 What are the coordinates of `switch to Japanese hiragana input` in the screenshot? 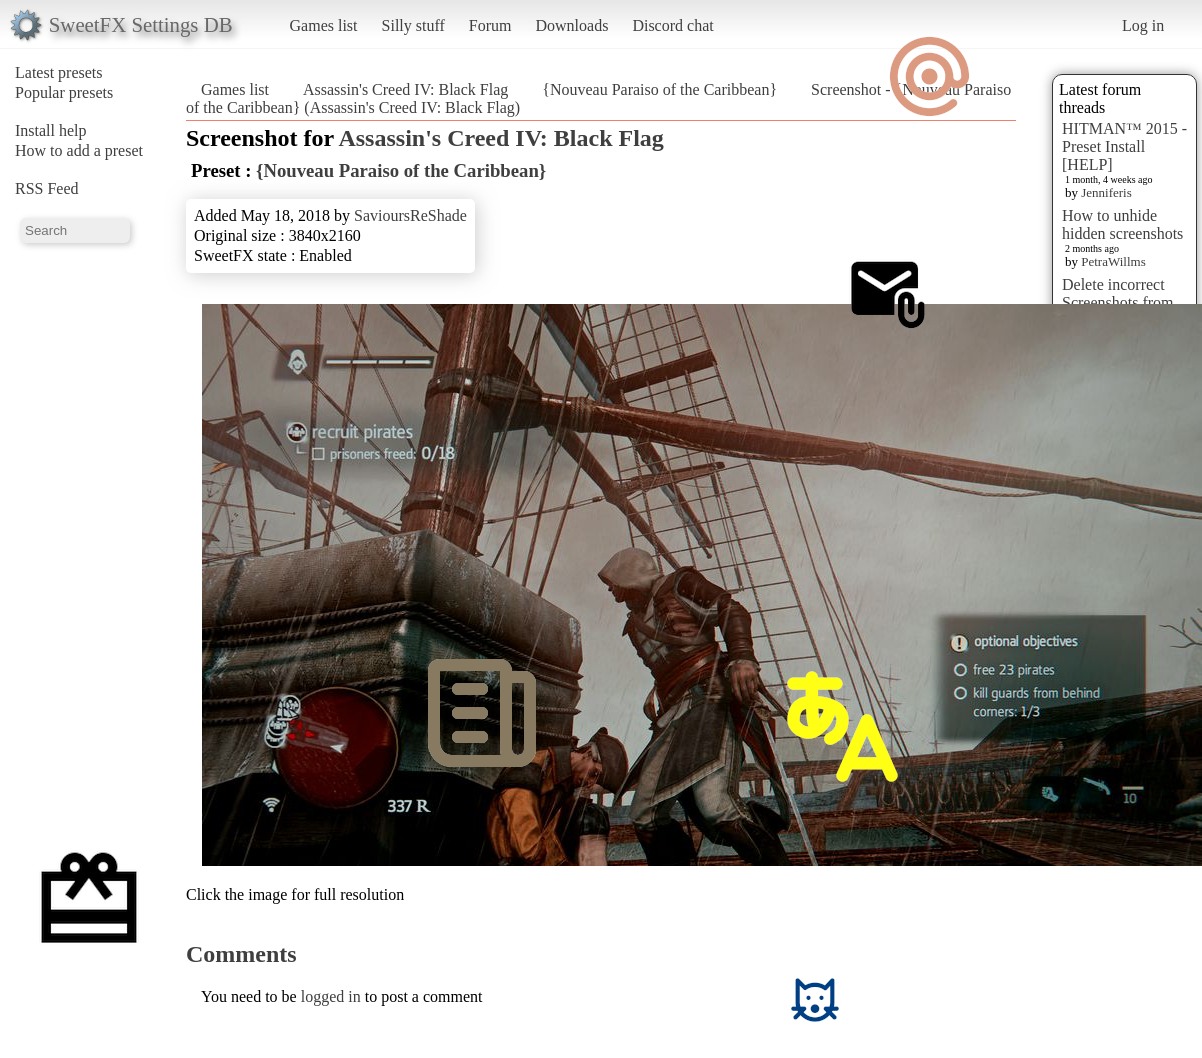 It's located at (842, 726).